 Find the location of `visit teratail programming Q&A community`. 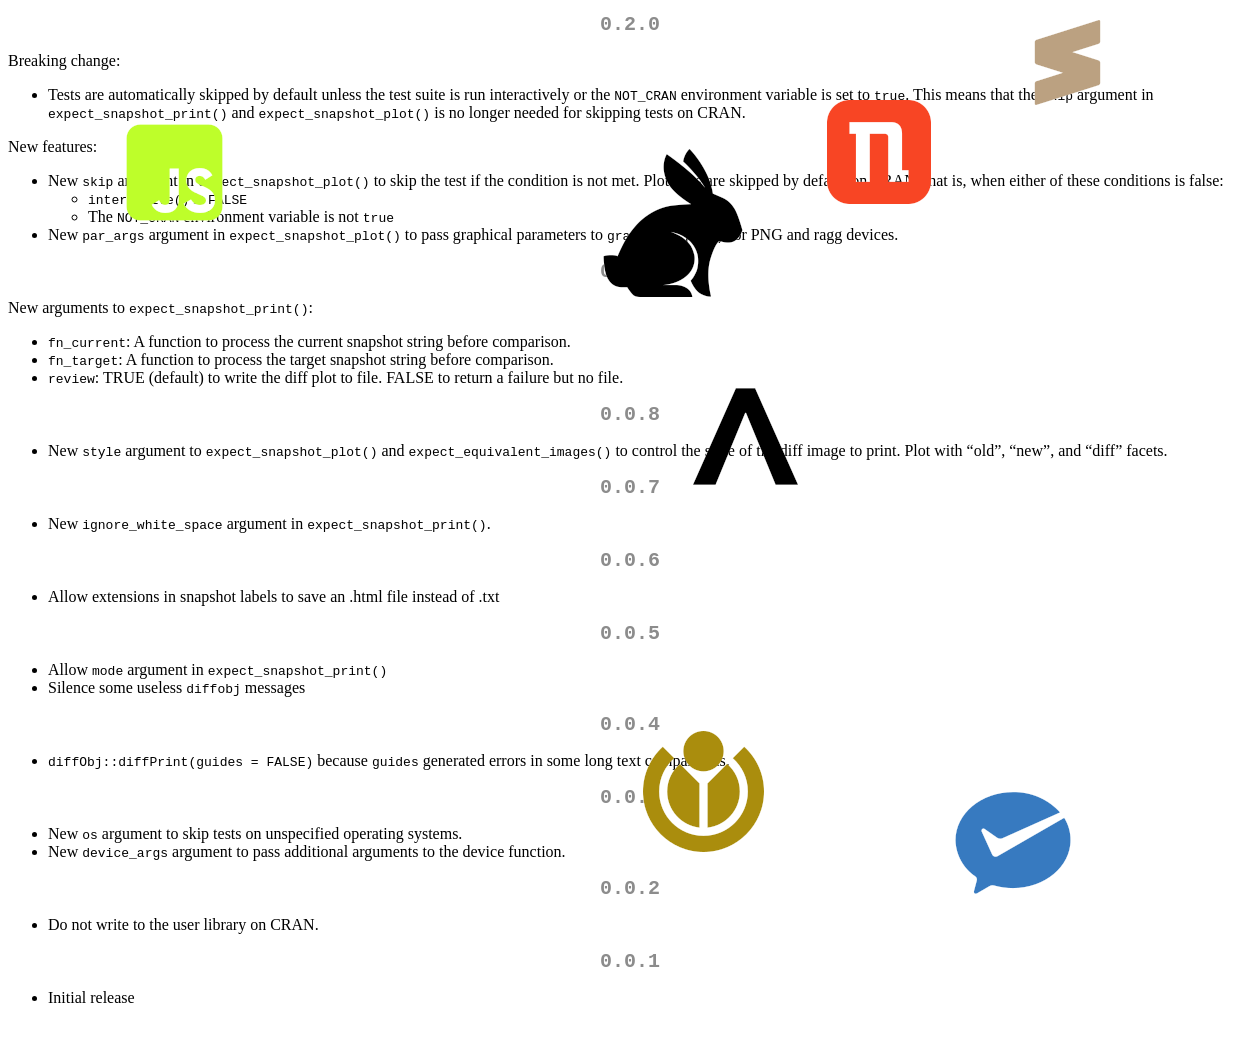

visit teratail programming Q&A community is located at coordinates (745, 436).